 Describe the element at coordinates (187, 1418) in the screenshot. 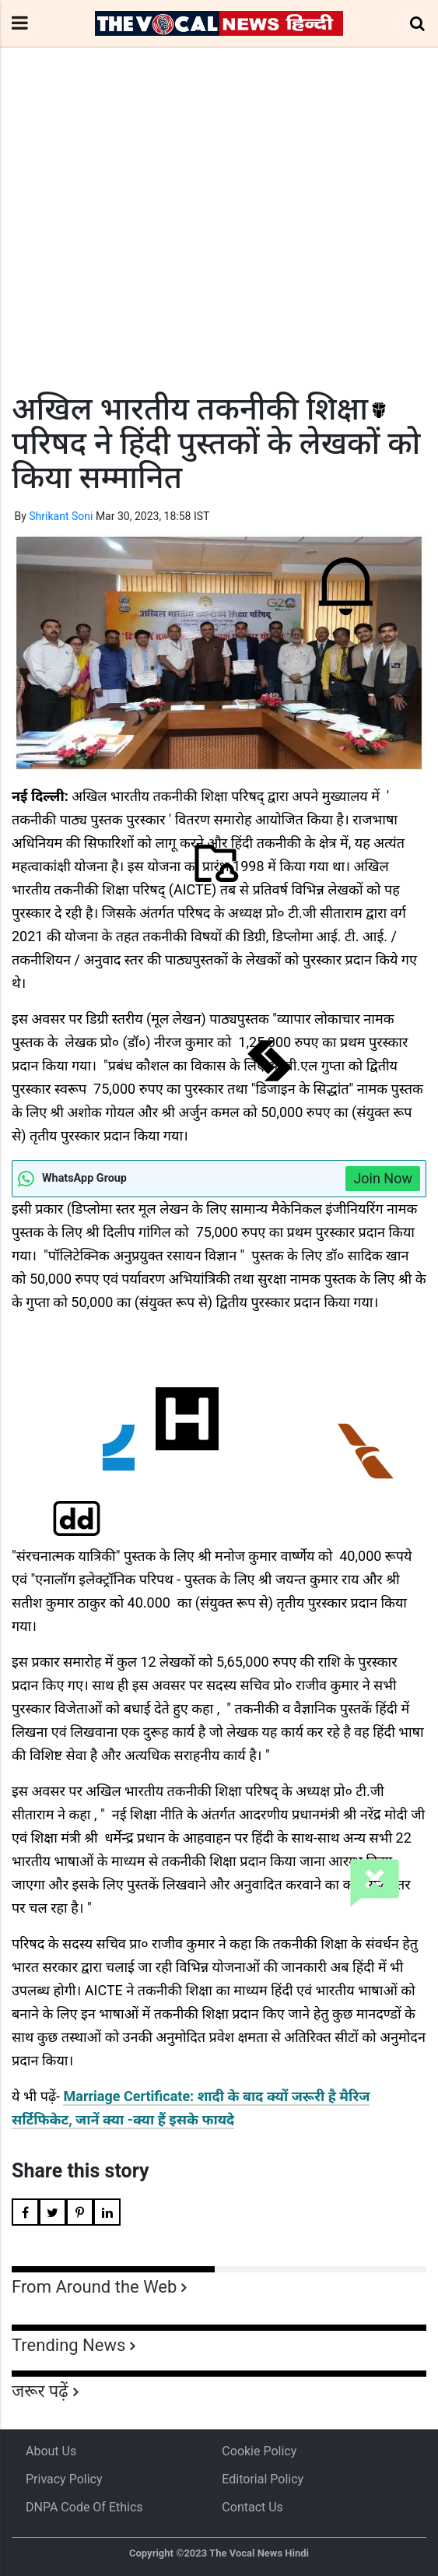

I see `hetzner cloud hosting service logo` at that location.